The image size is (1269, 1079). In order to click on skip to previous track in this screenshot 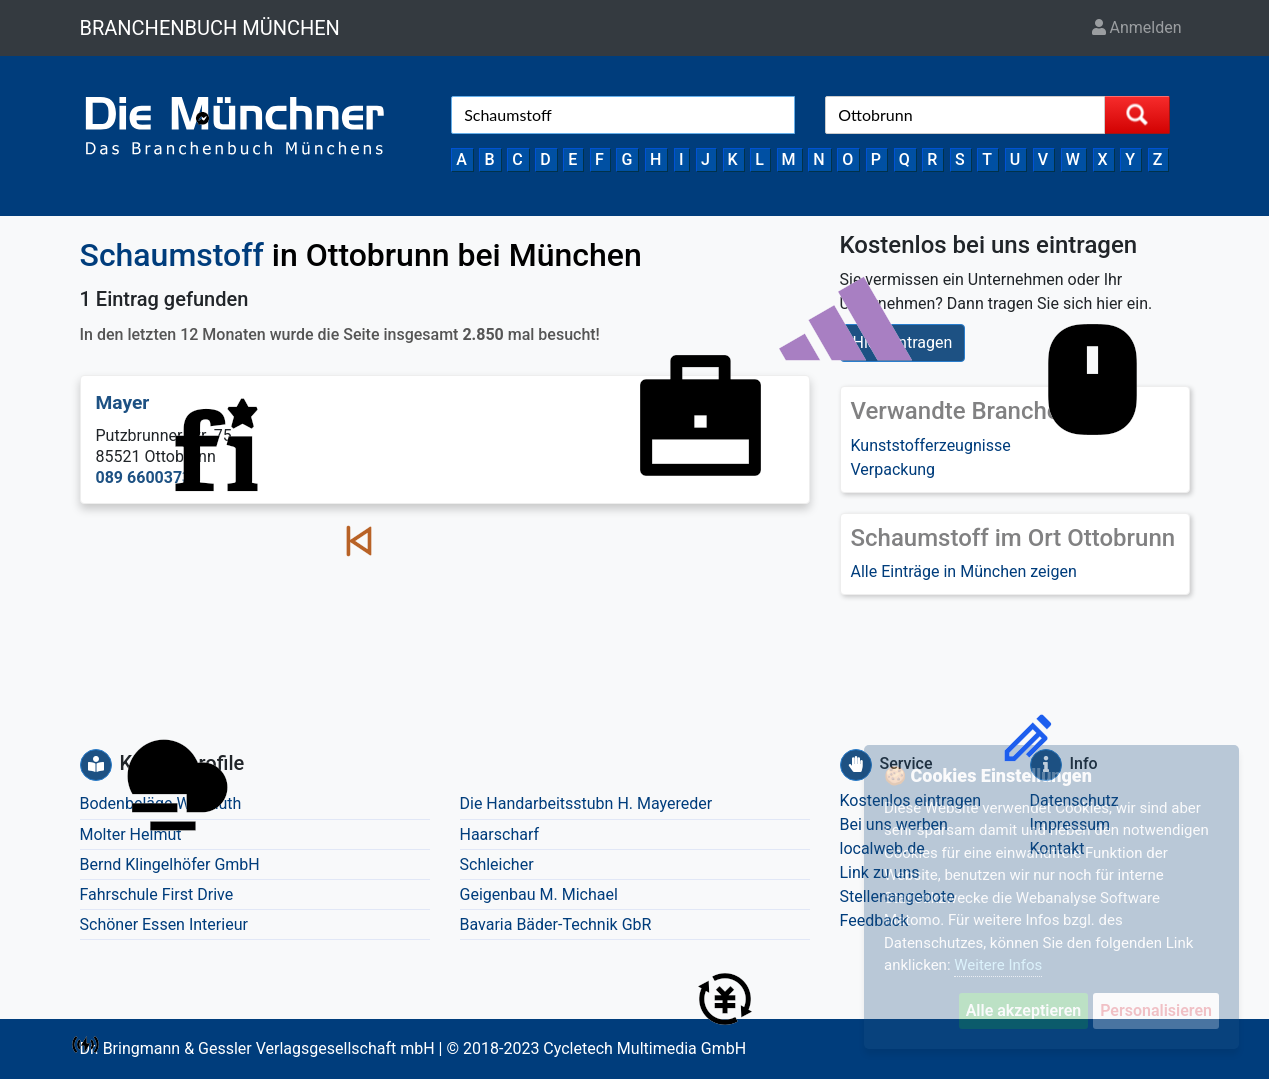, I will do `click(358, 541)`.